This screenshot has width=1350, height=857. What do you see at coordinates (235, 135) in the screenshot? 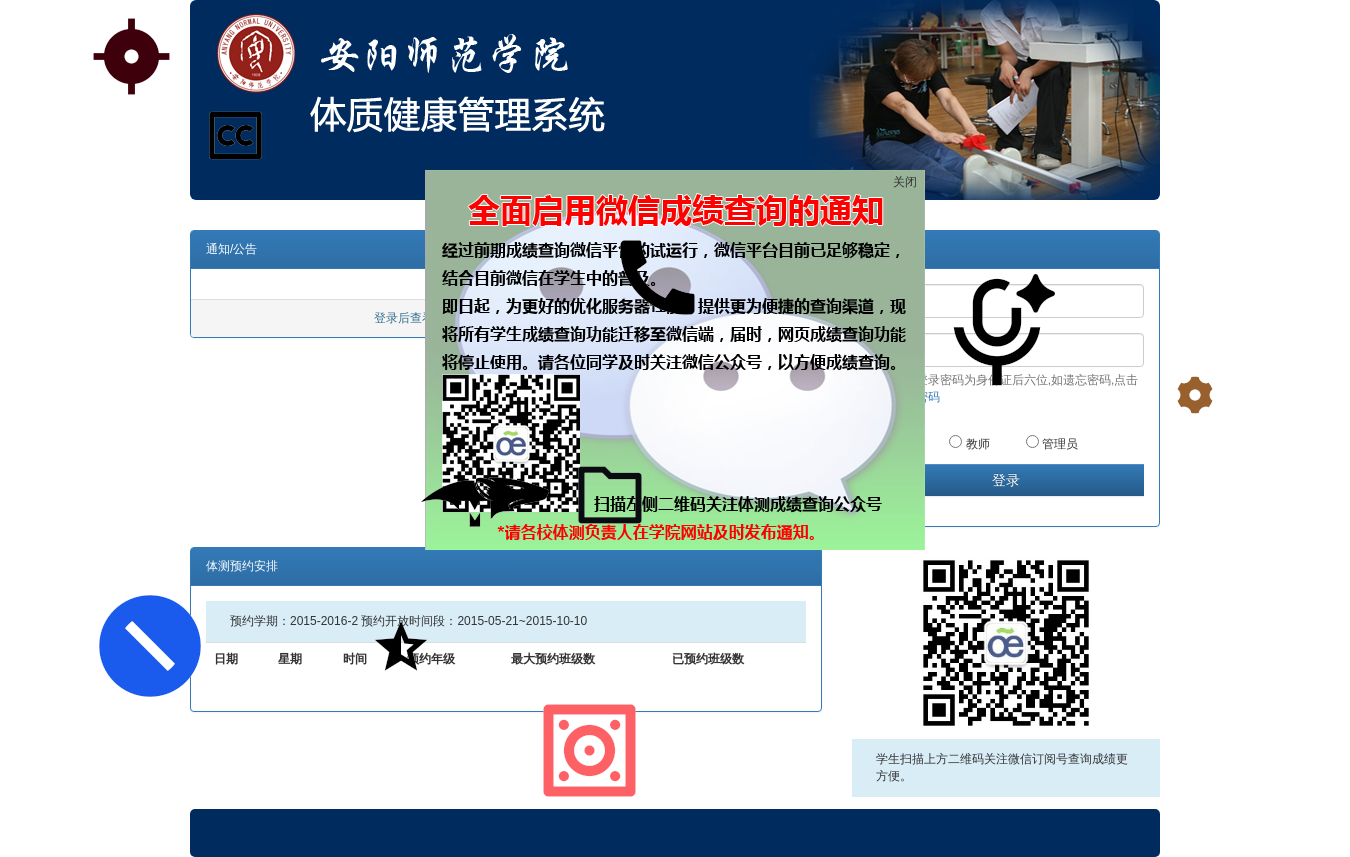
I see `enable closed captions for video content` at bounding box center [235, 135].